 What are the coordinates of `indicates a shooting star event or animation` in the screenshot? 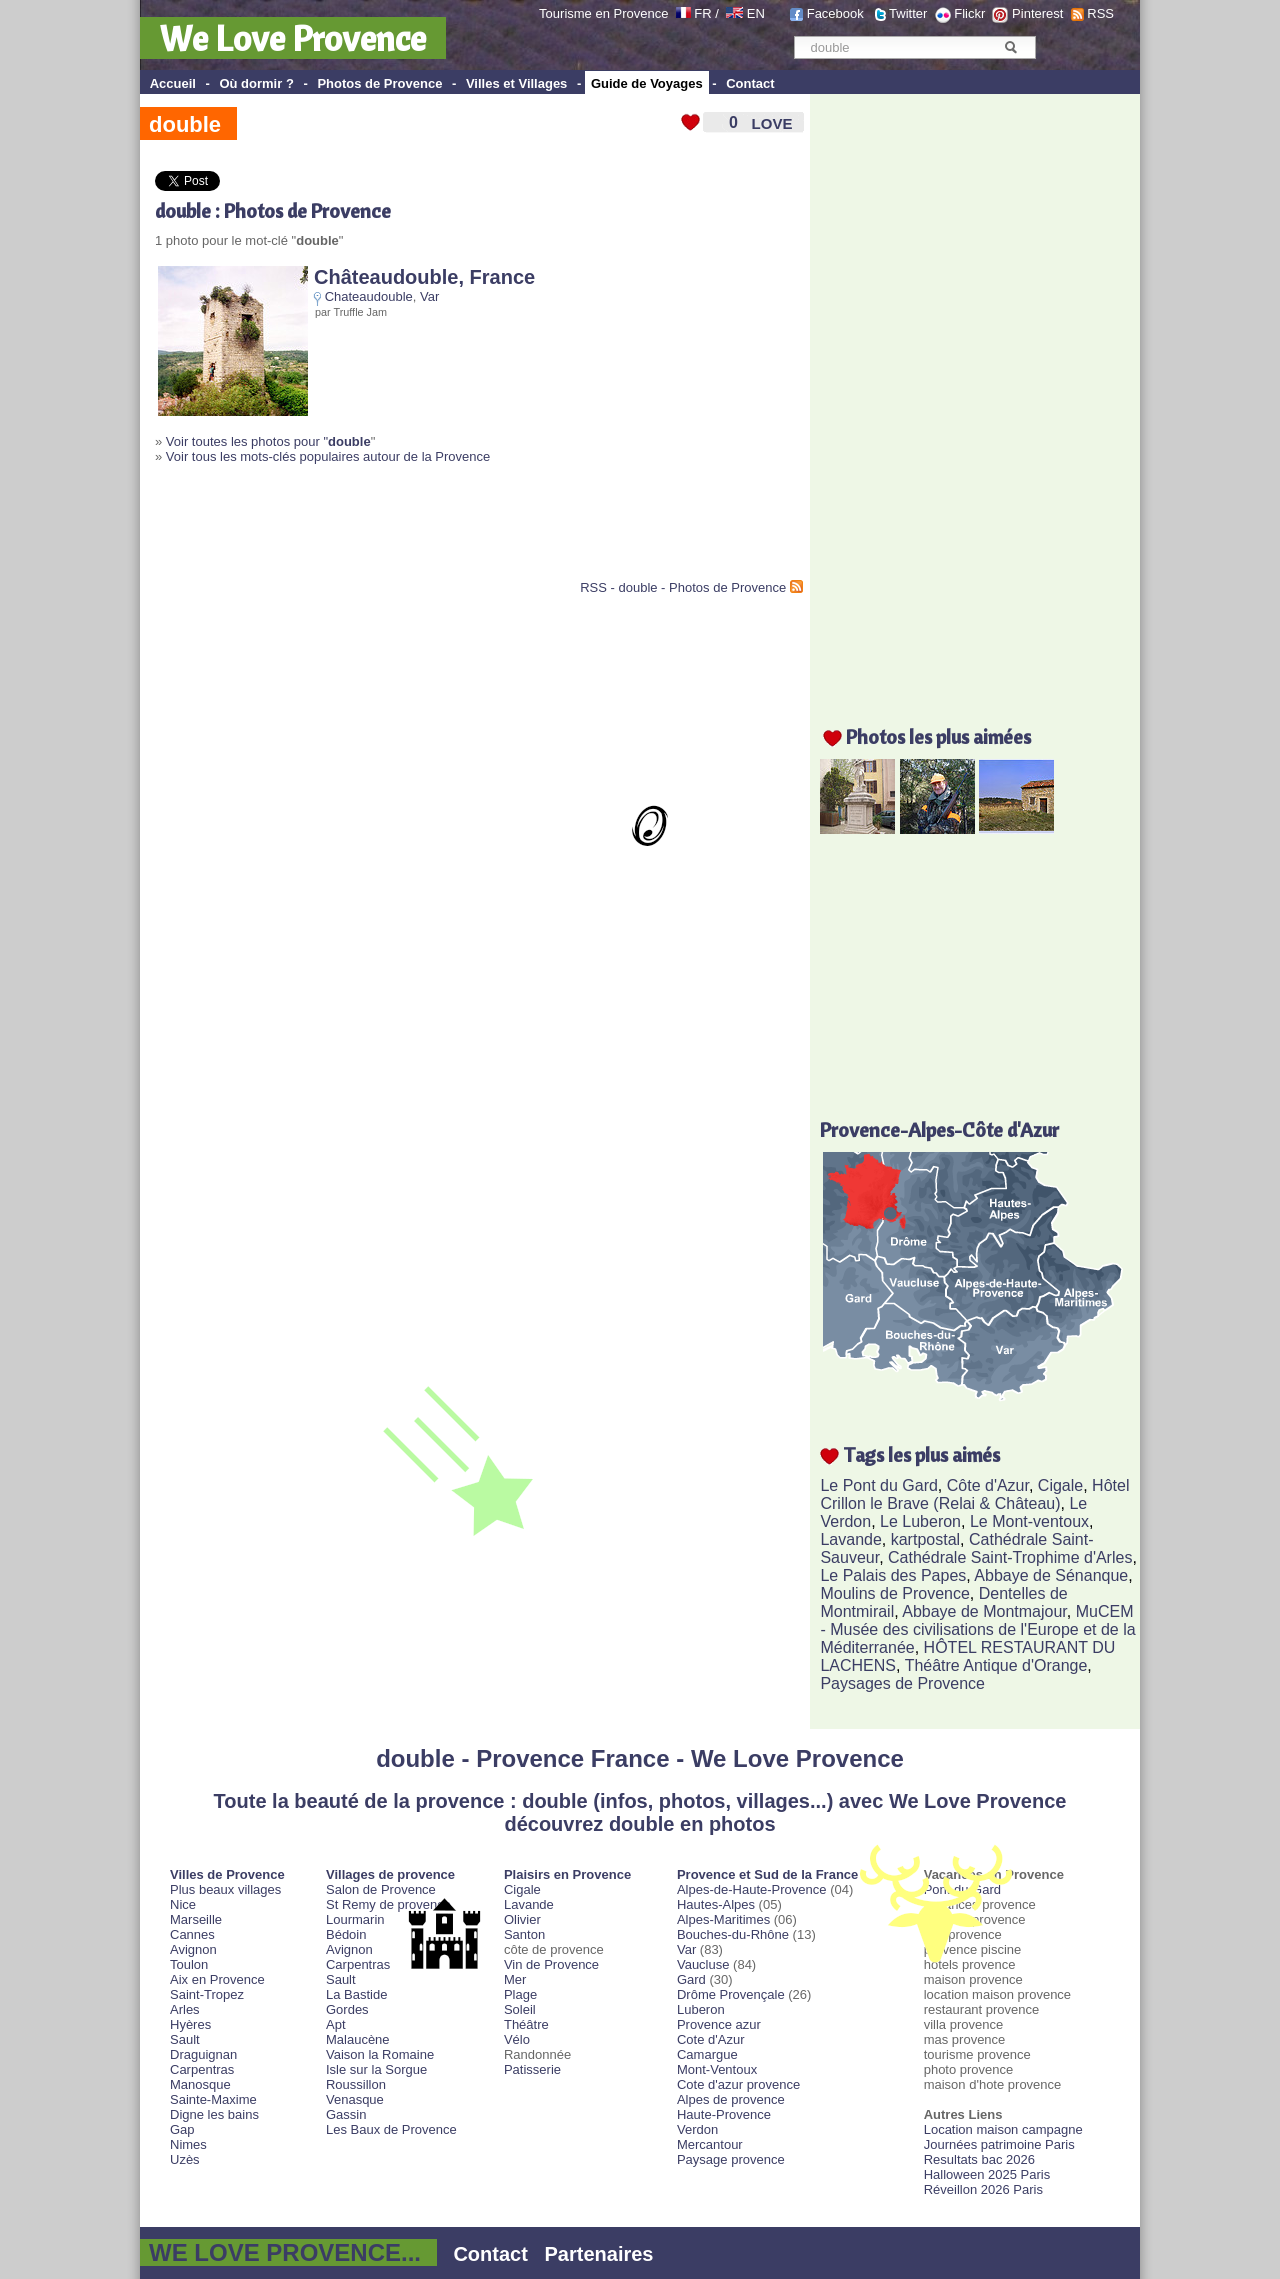 It's located at (457, 1460).